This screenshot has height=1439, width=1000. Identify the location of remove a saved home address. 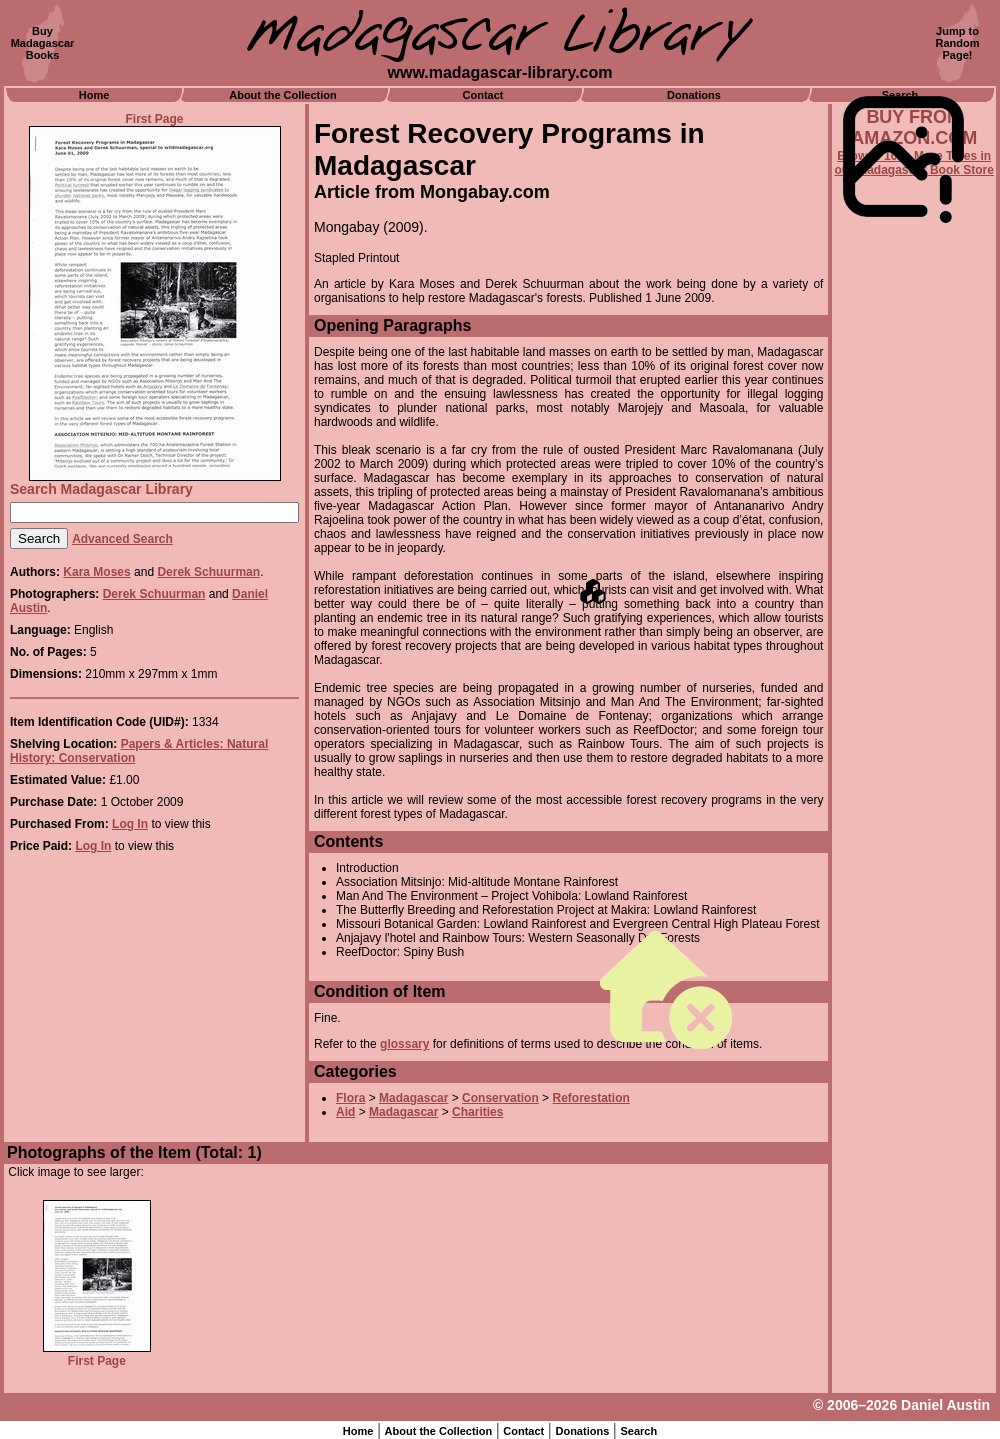
(662, 986).